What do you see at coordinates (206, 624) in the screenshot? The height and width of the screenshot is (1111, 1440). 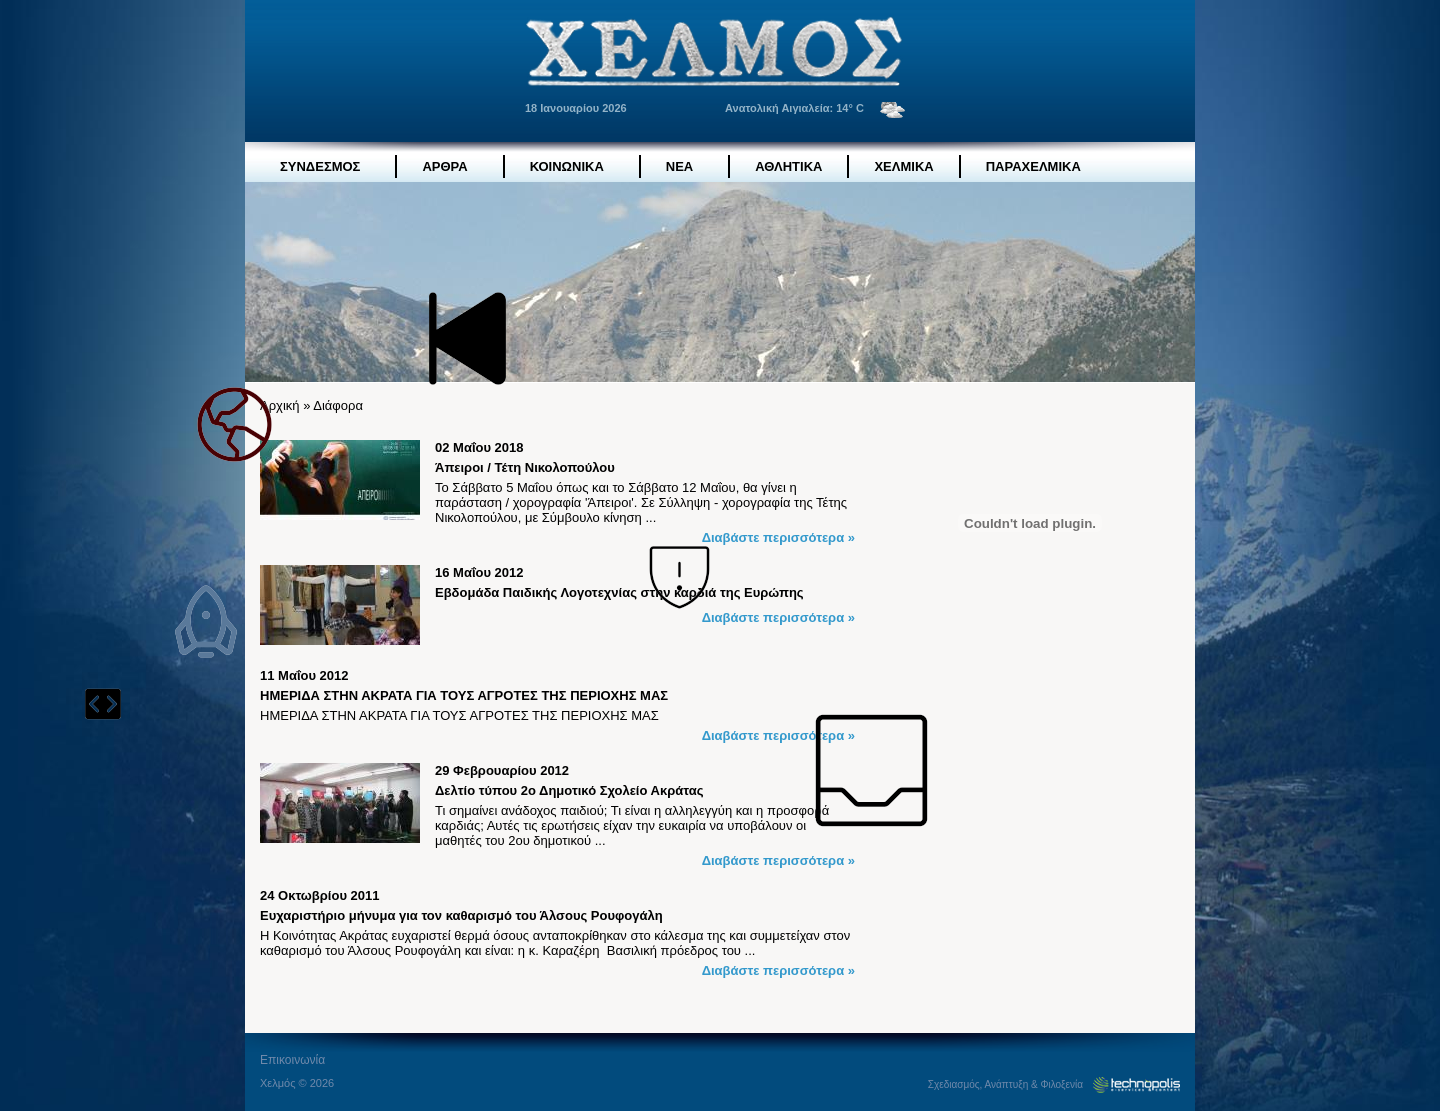 I see `launch or deploy an application` at bounding box center [206, 624].